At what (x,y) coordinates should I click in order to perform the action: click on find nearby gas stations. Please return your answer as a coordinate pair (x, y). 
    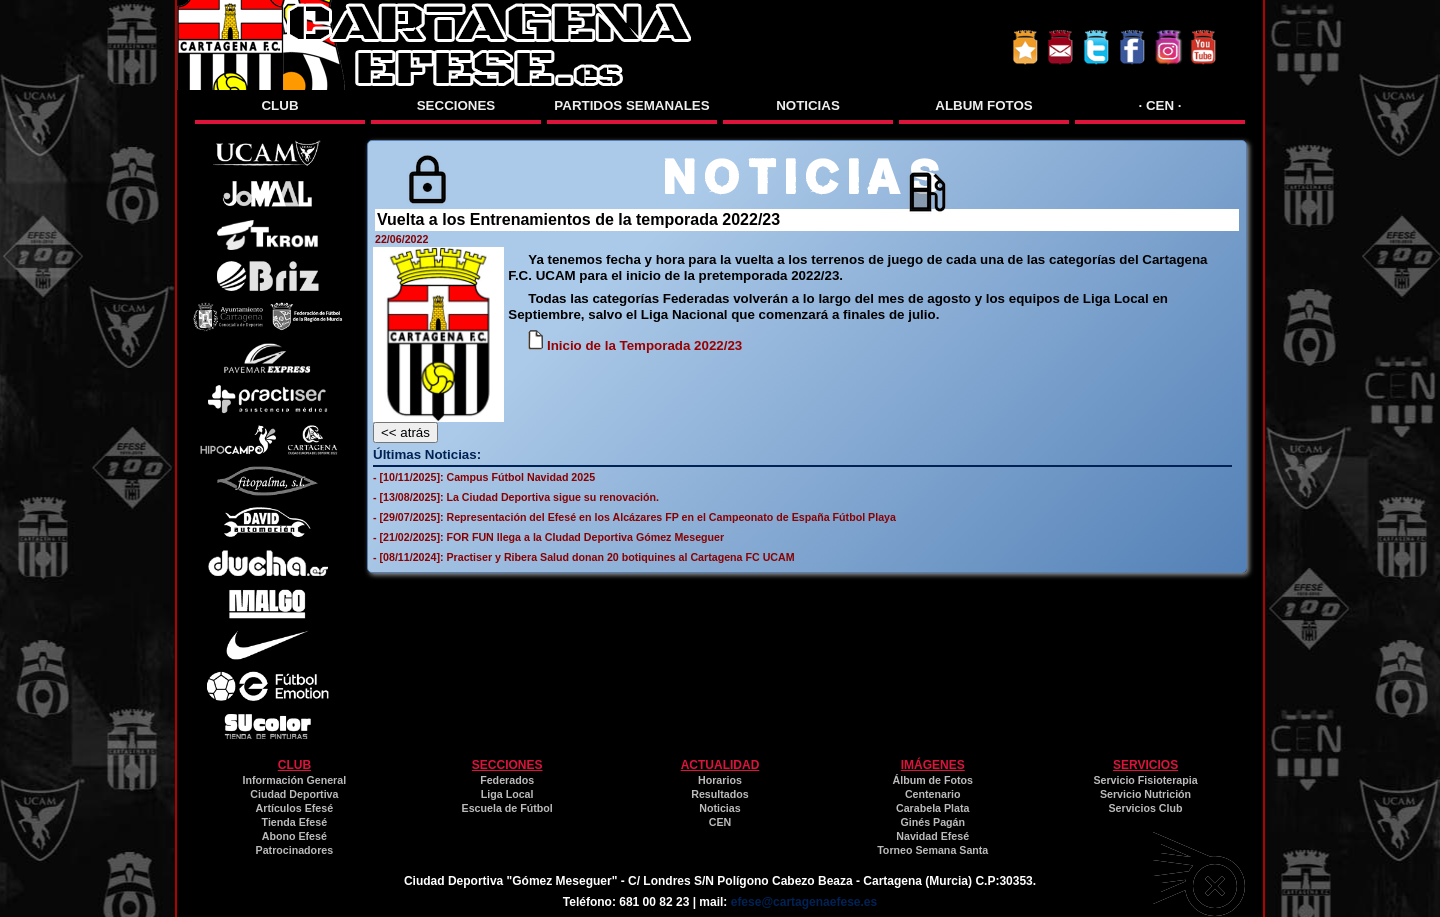
    Looking at the image, I should click on (927, 192).